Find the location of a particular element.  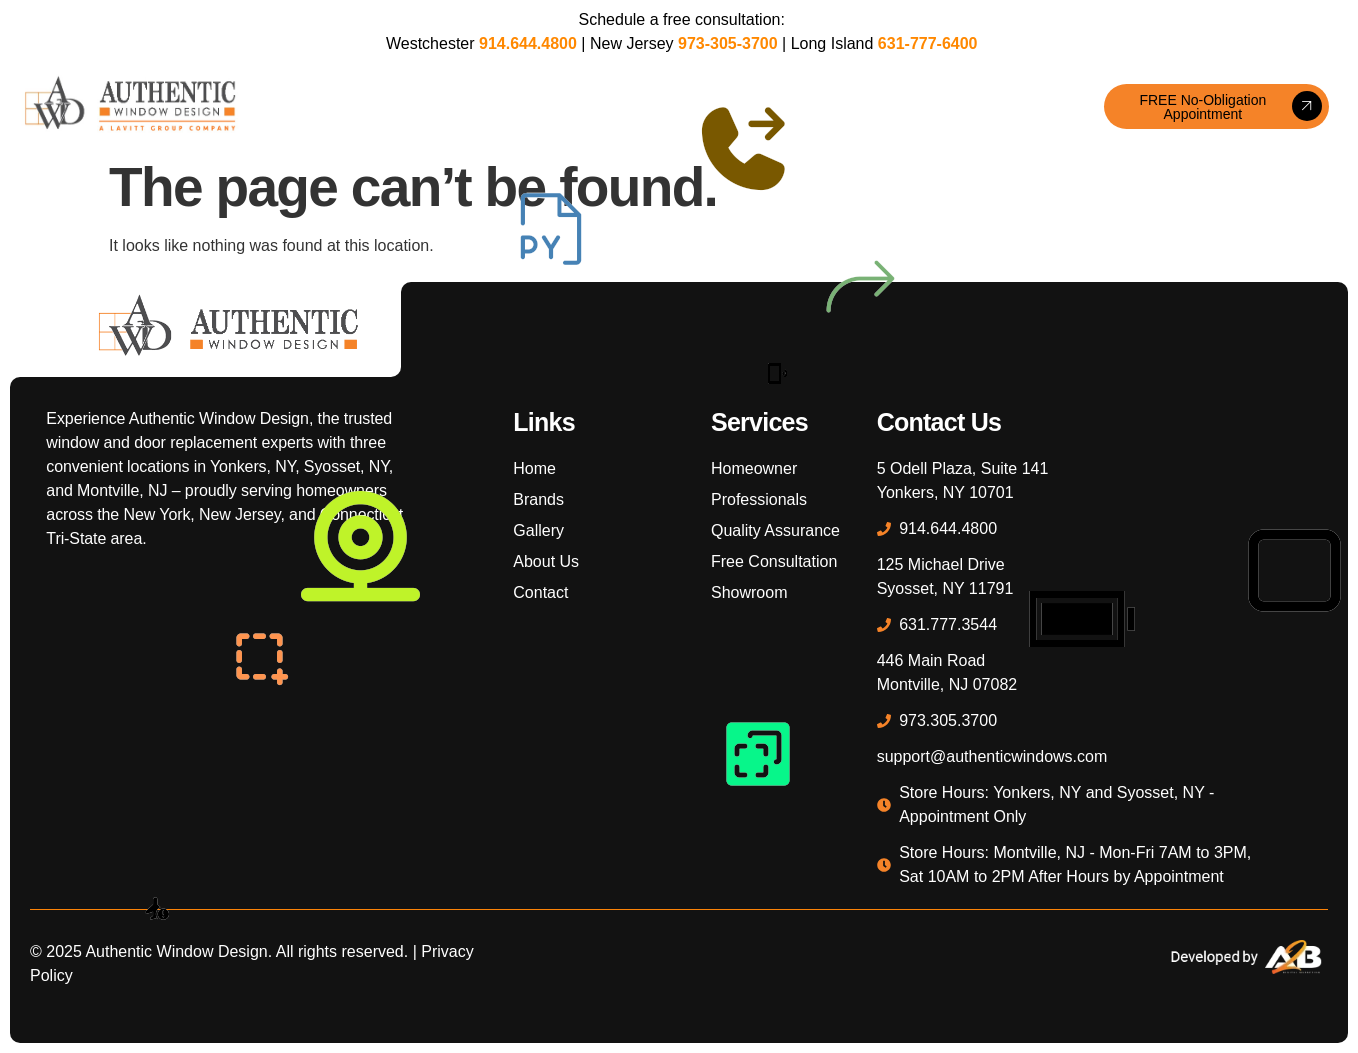

bring selection to front layer is located at coordinates (758, 754).